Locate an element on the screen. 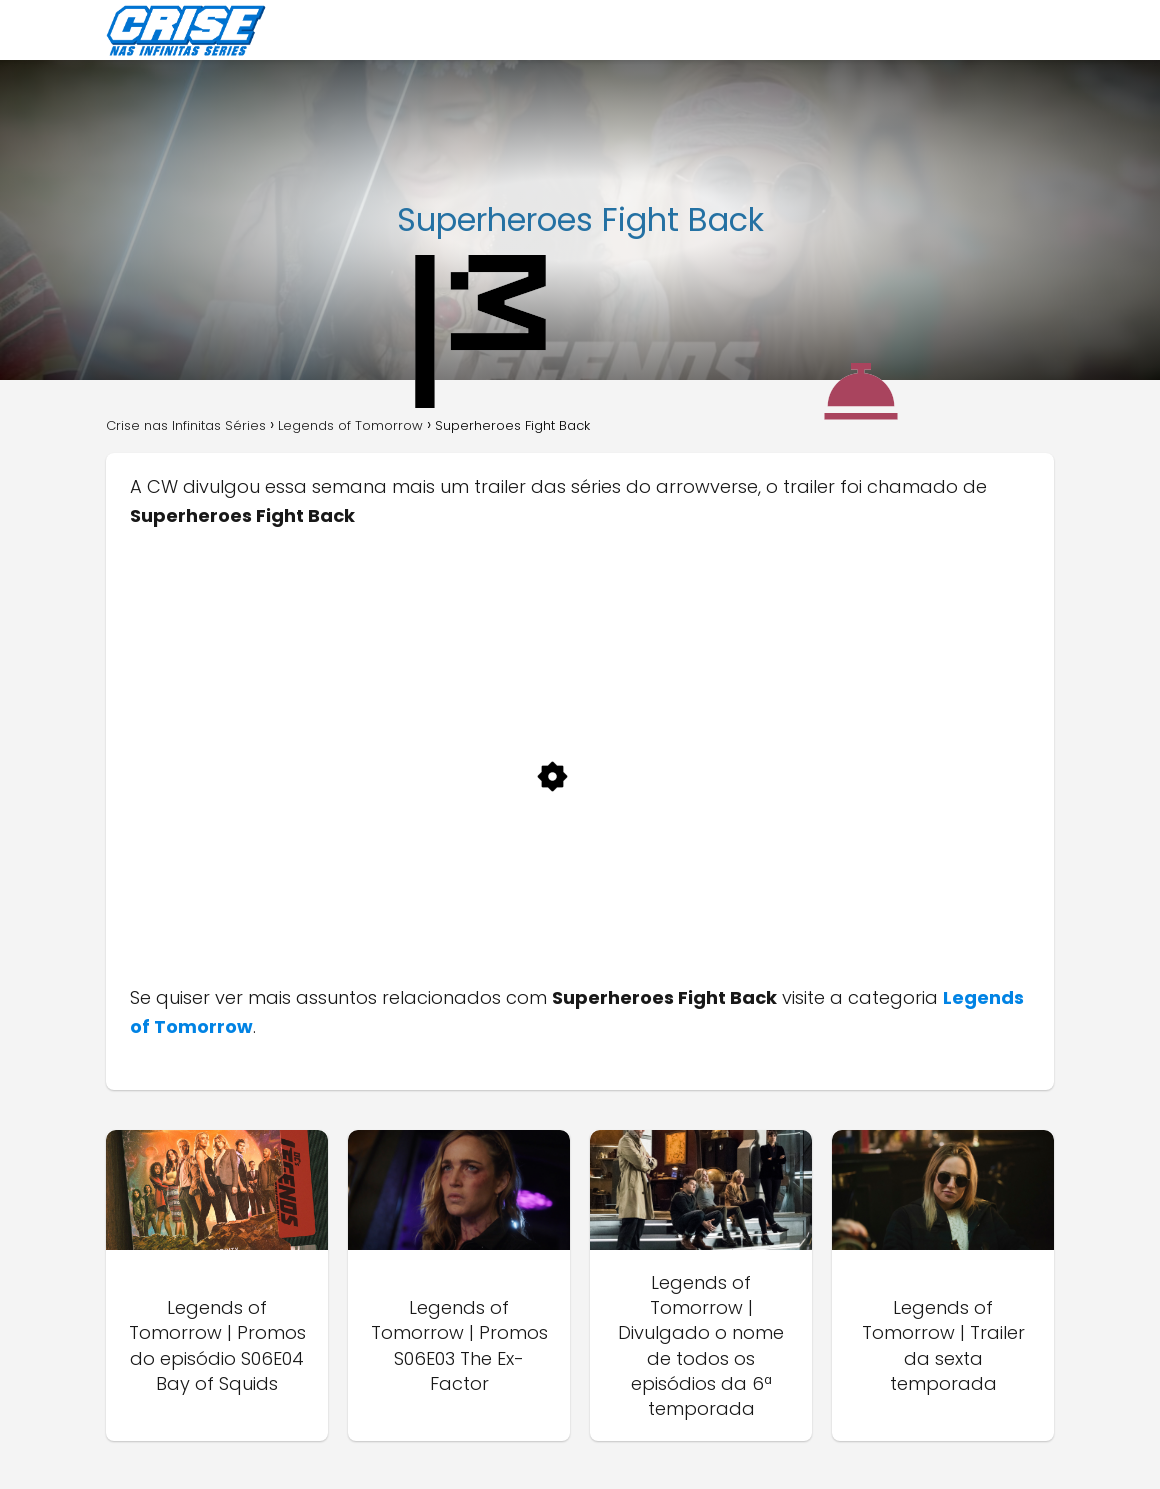 This screenshot has height=1489, width=1160. request assistance or customer service is located at coordinates (861, 393).